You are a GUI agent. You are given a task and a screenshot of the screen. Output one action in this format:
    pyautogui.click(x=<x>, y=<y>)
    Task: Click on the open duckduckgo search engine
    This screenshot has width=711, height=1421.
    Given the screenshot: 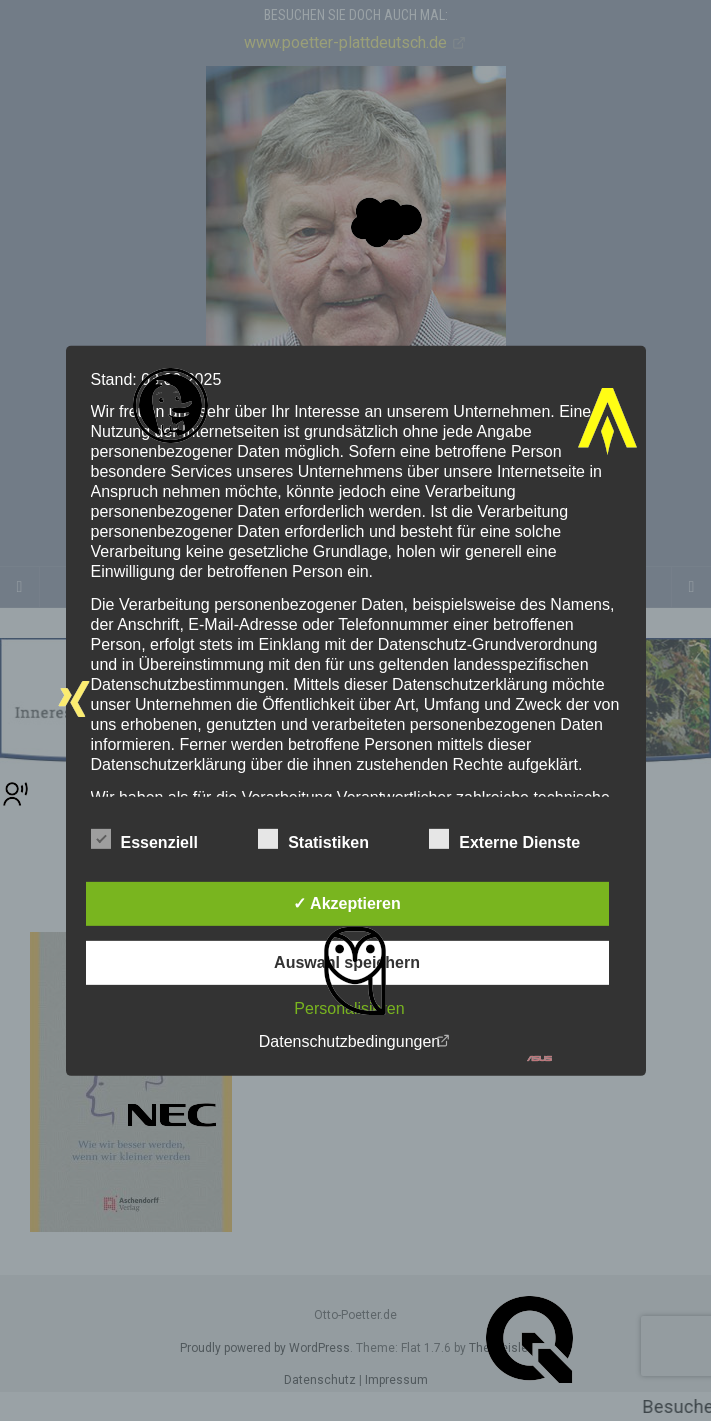 What is the action you would take?
    pyautogui.click(x=170, y=405)
    